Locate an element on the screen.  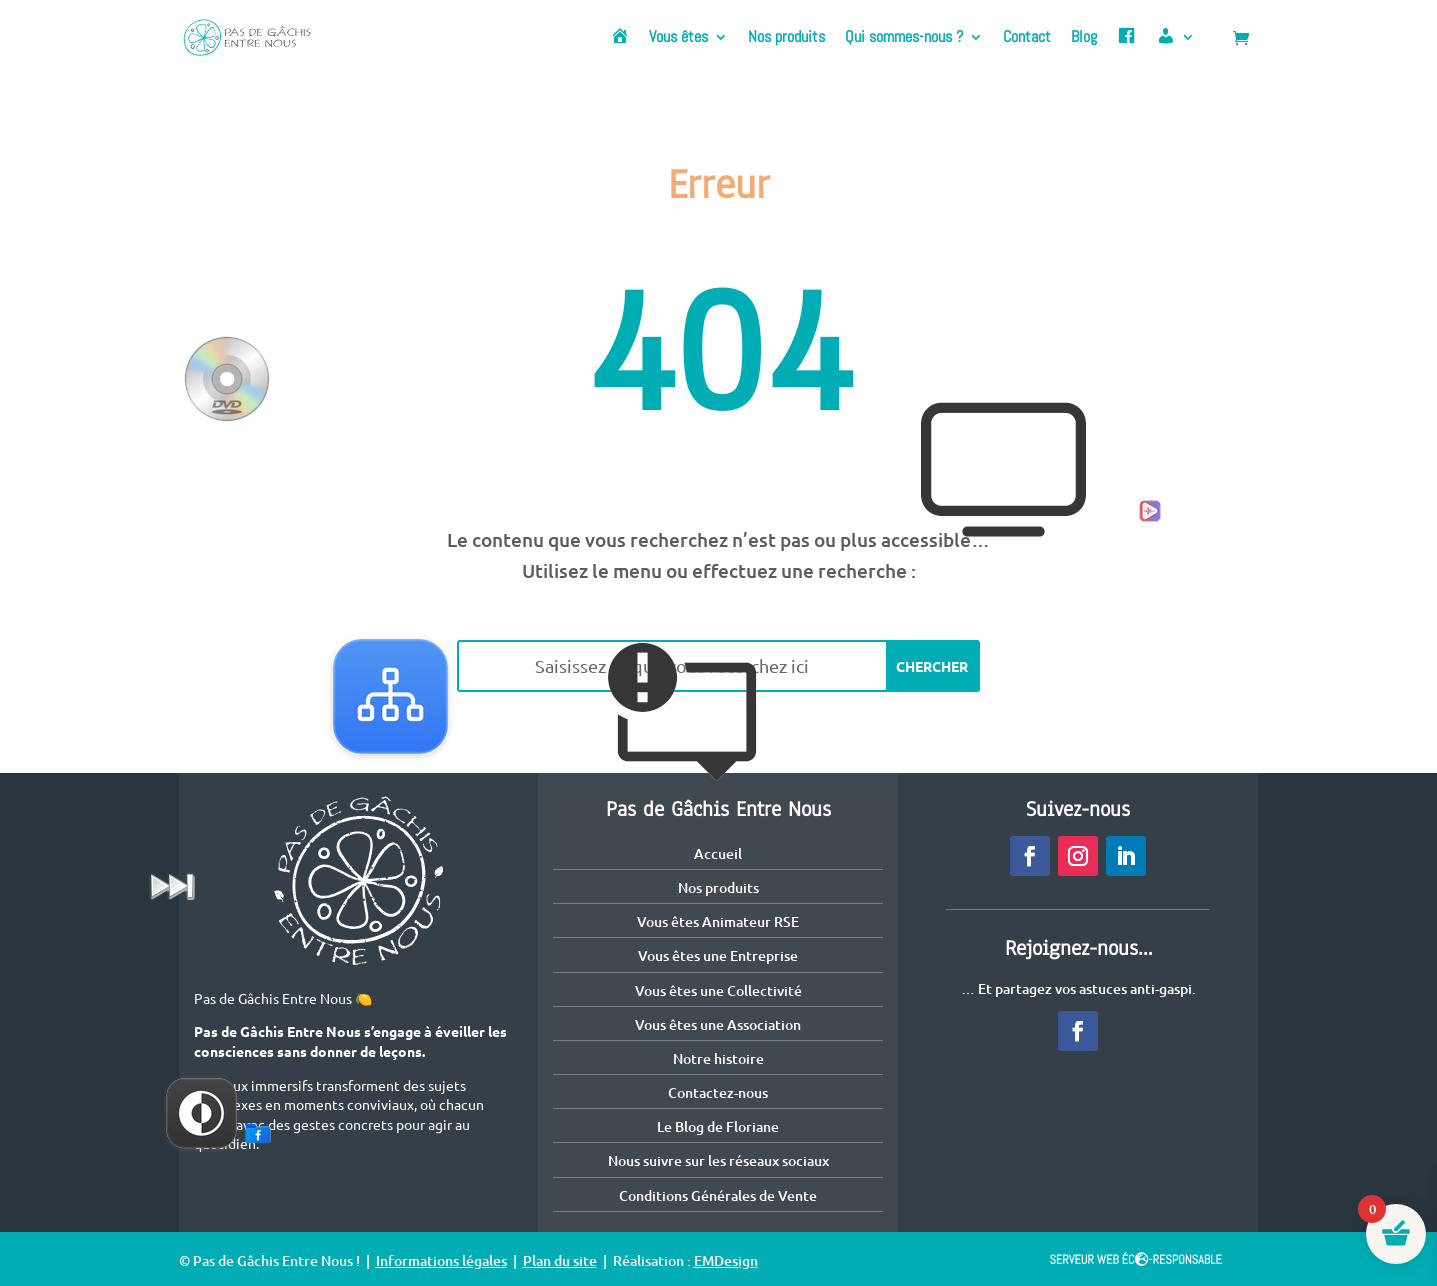
open decibels audio player app is located at coordinates (1150, 511).